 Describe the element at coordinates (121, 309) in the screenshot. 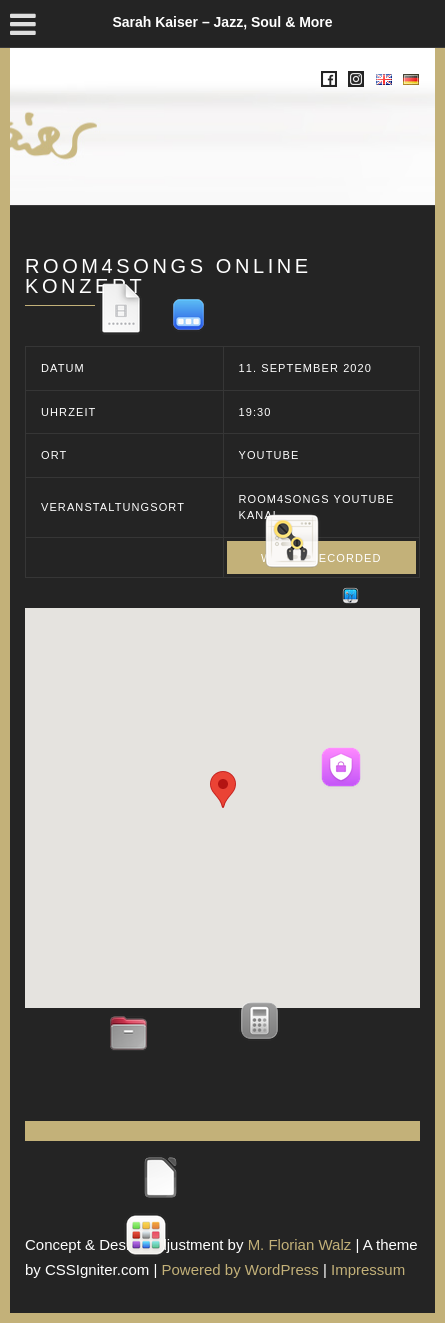

I see `a subtitle file (.srt) for video content` at that location.